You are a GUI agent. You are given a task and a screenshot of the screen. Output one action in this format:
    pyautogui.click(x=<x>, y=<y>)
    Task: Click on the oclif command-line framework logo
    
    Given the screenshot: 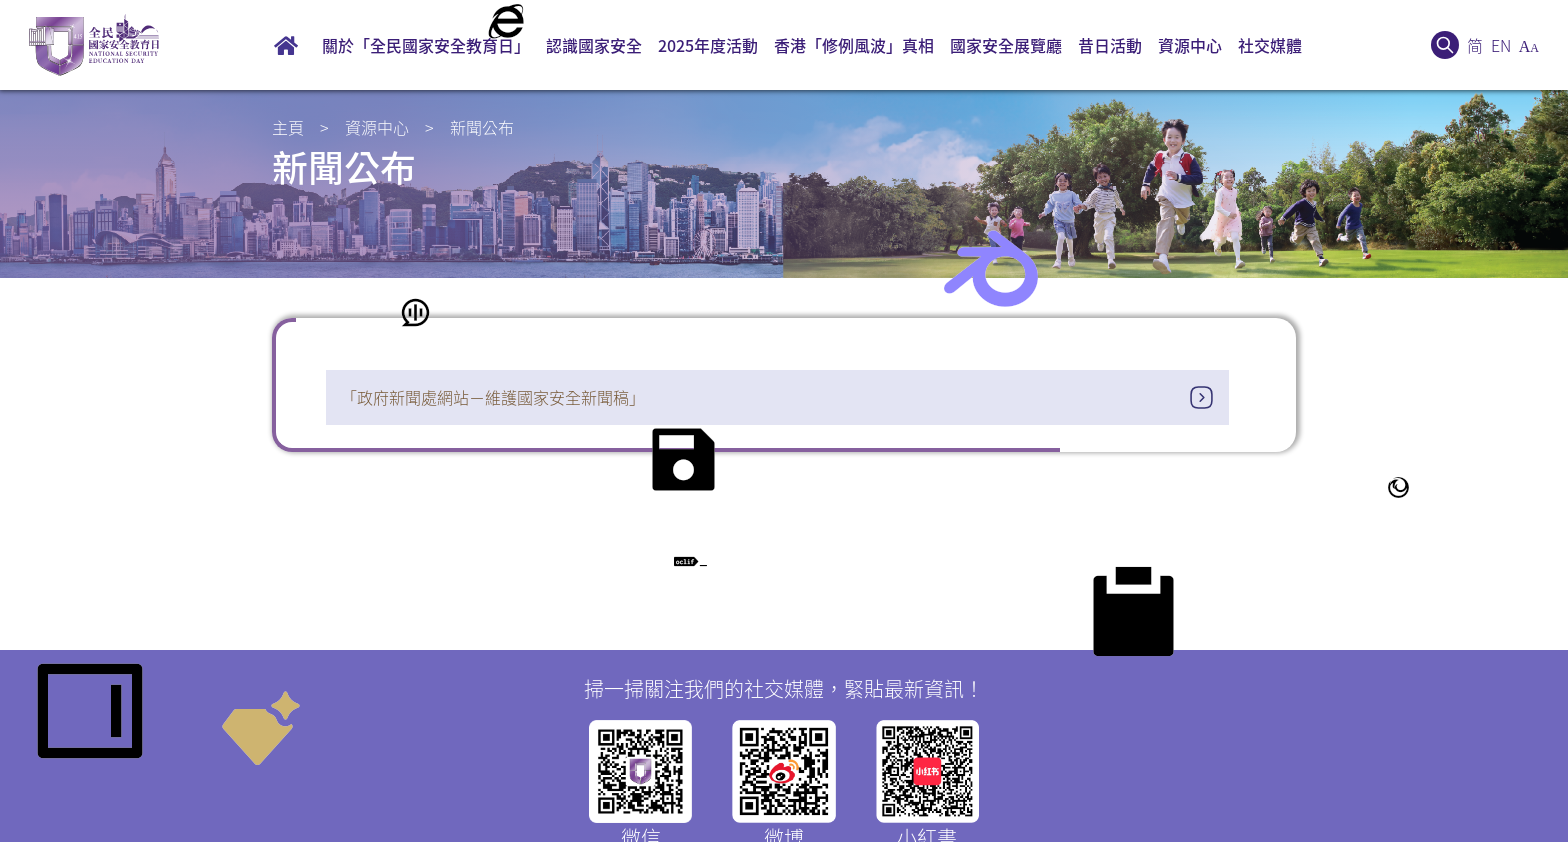 What is the action you would take?
    pyautogui.click(x=690, y=561)
    